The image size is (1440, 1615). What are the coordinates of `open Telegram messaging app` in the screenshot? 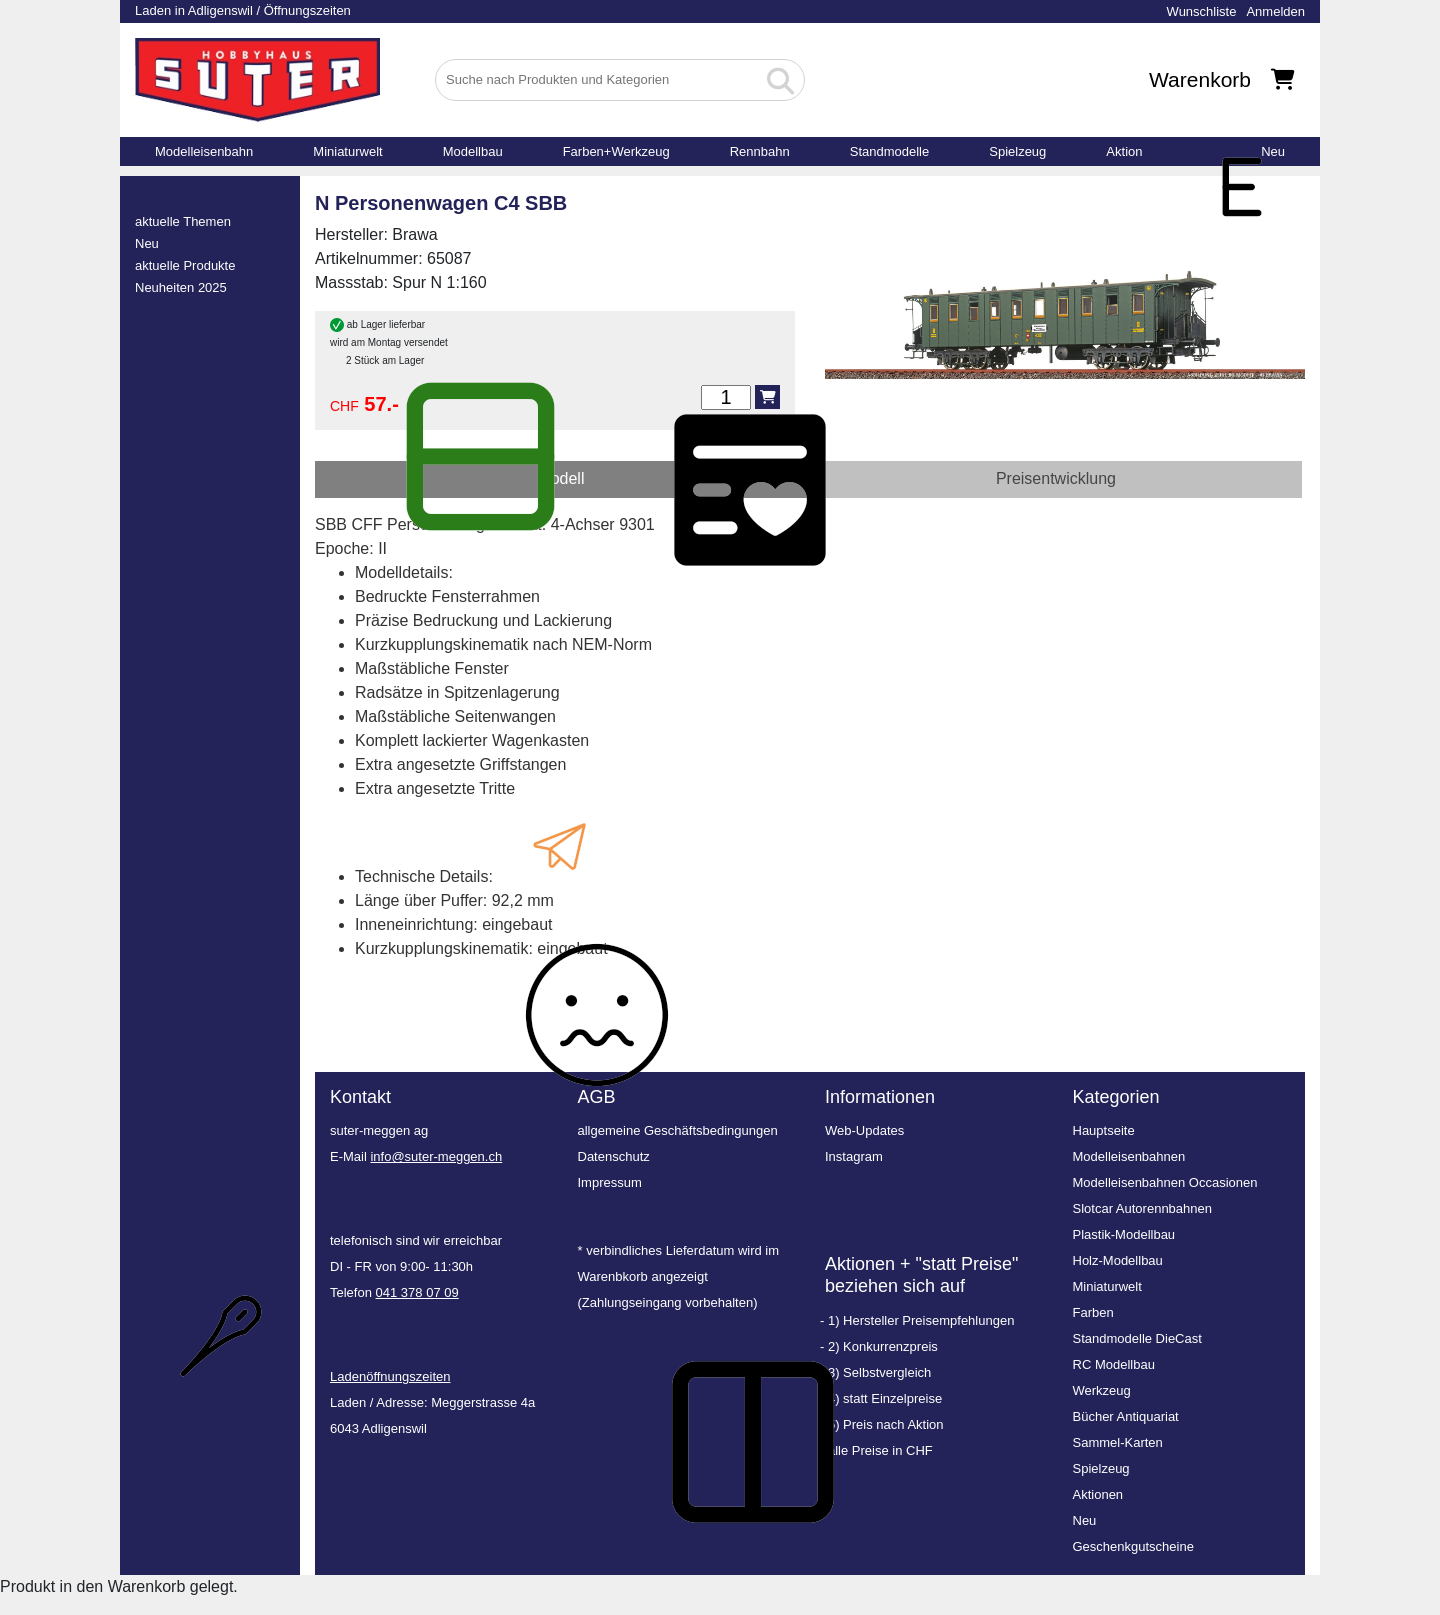 It's located at (561, 847).